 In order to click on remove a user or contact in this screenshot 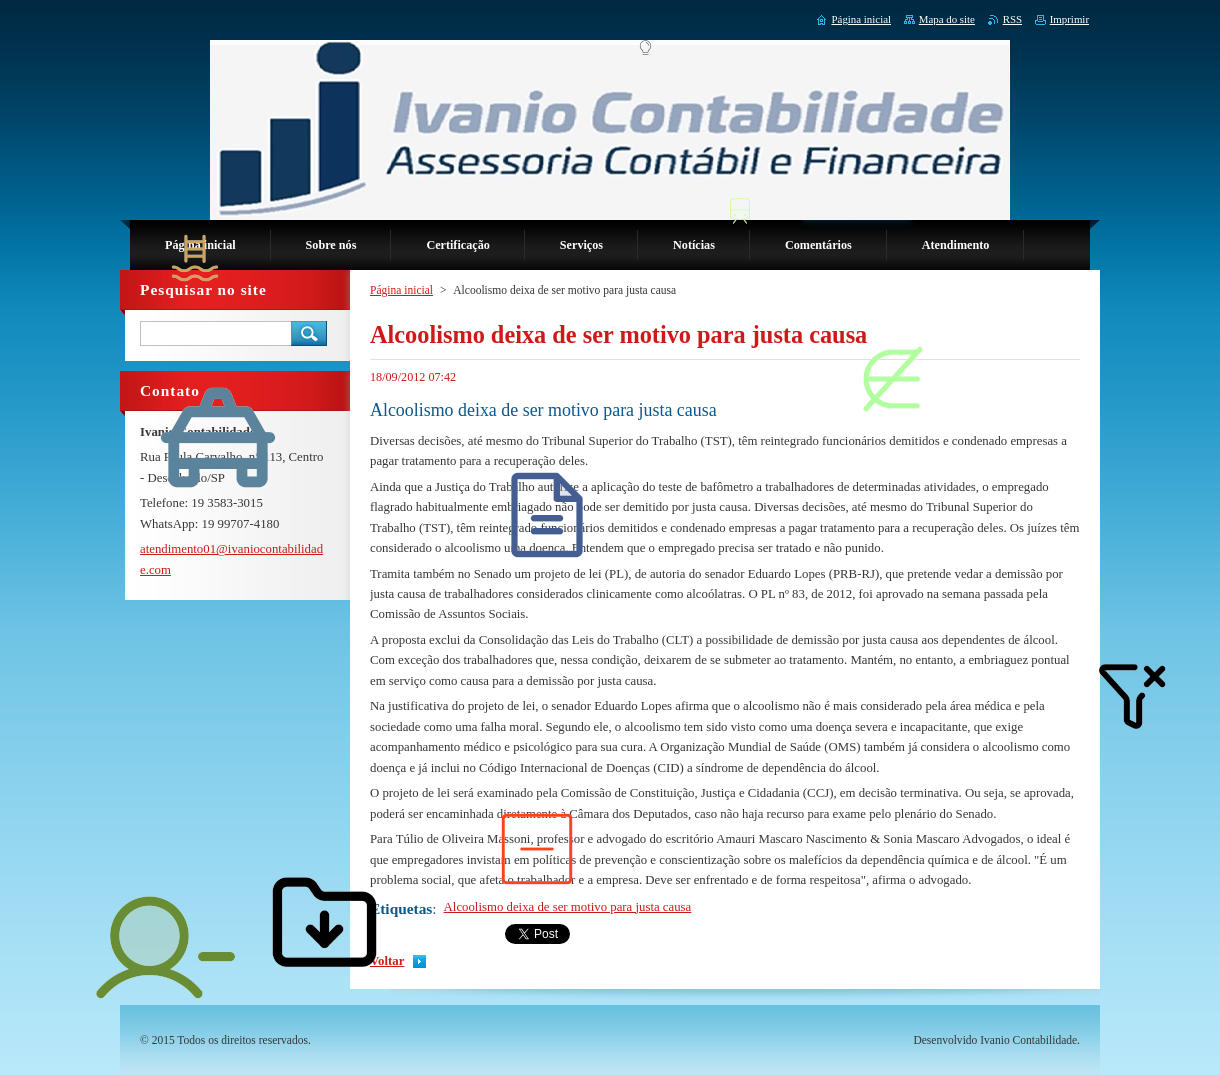, I will do `click(161, 952)`.